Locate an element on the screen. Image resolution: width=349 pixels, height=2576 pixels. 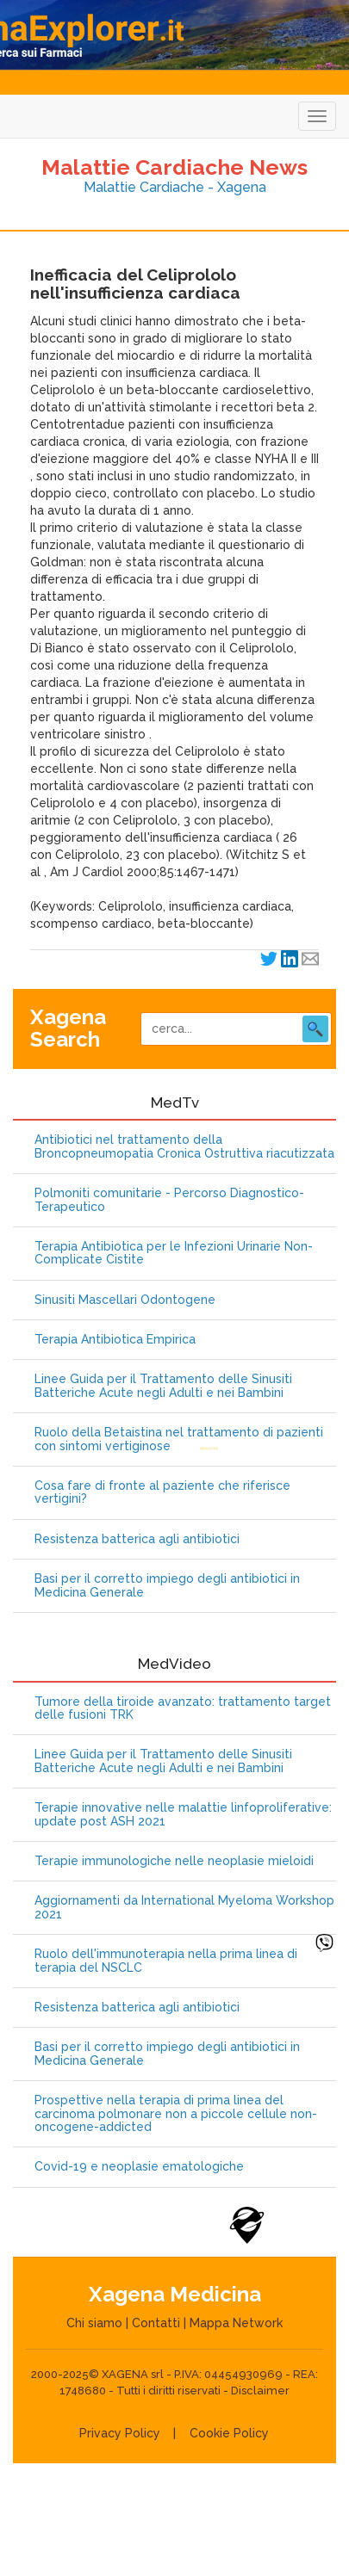
open viber messaging app is located at coordinates (324, 1943).